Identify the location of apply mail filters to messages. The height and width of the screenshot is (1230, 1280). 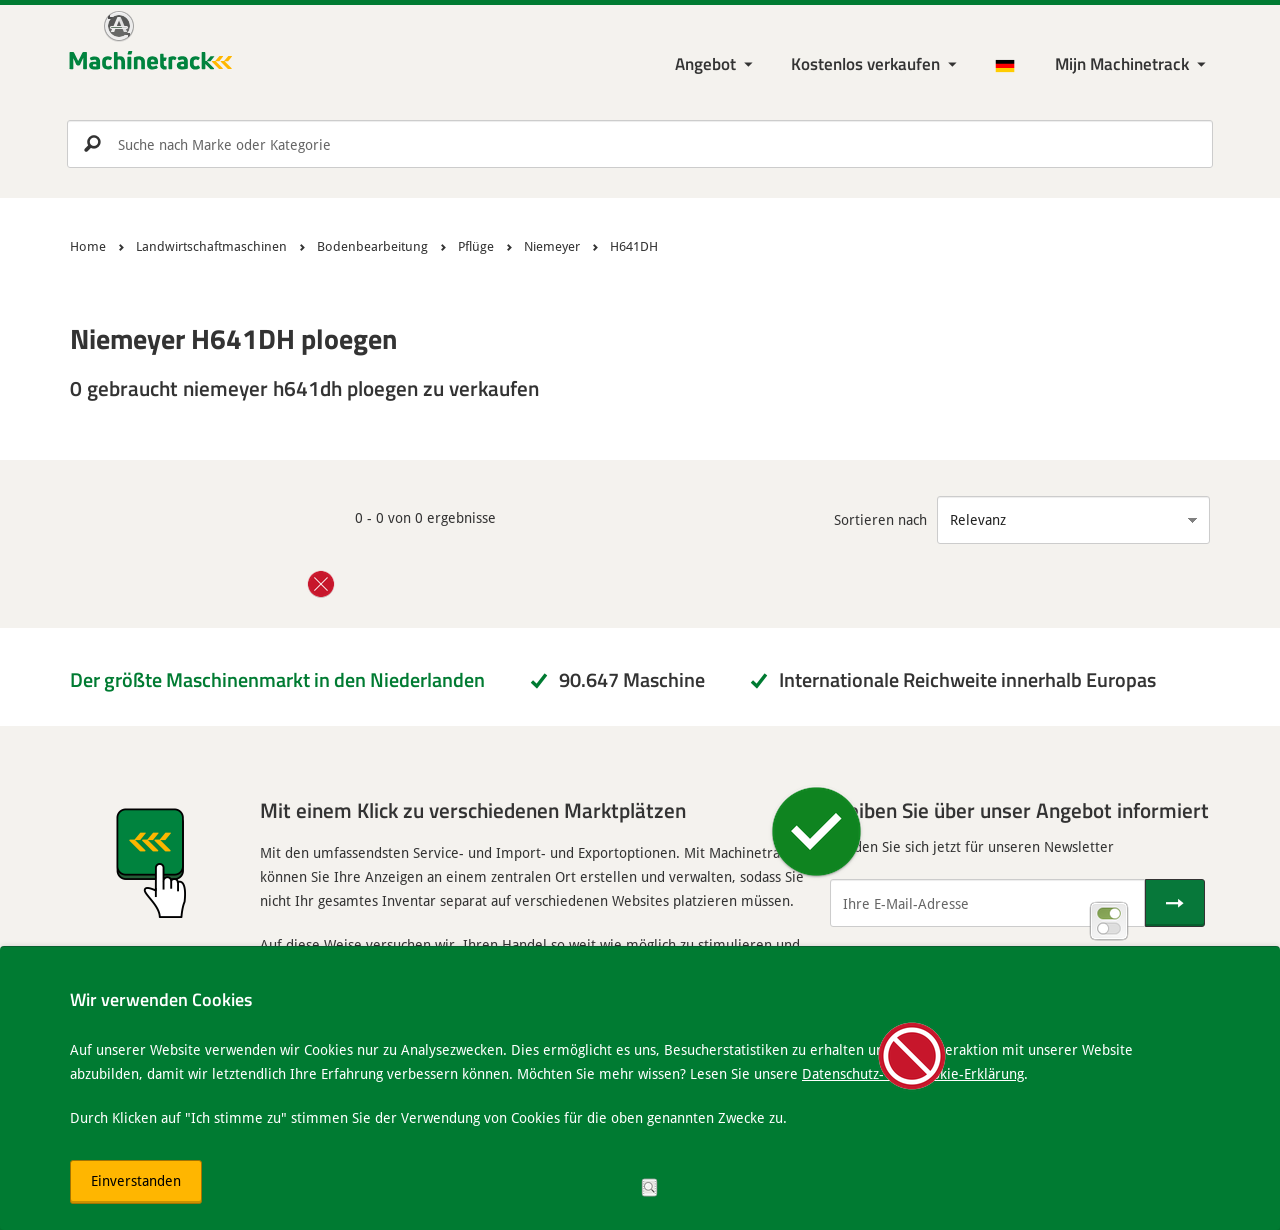
(816, 831).